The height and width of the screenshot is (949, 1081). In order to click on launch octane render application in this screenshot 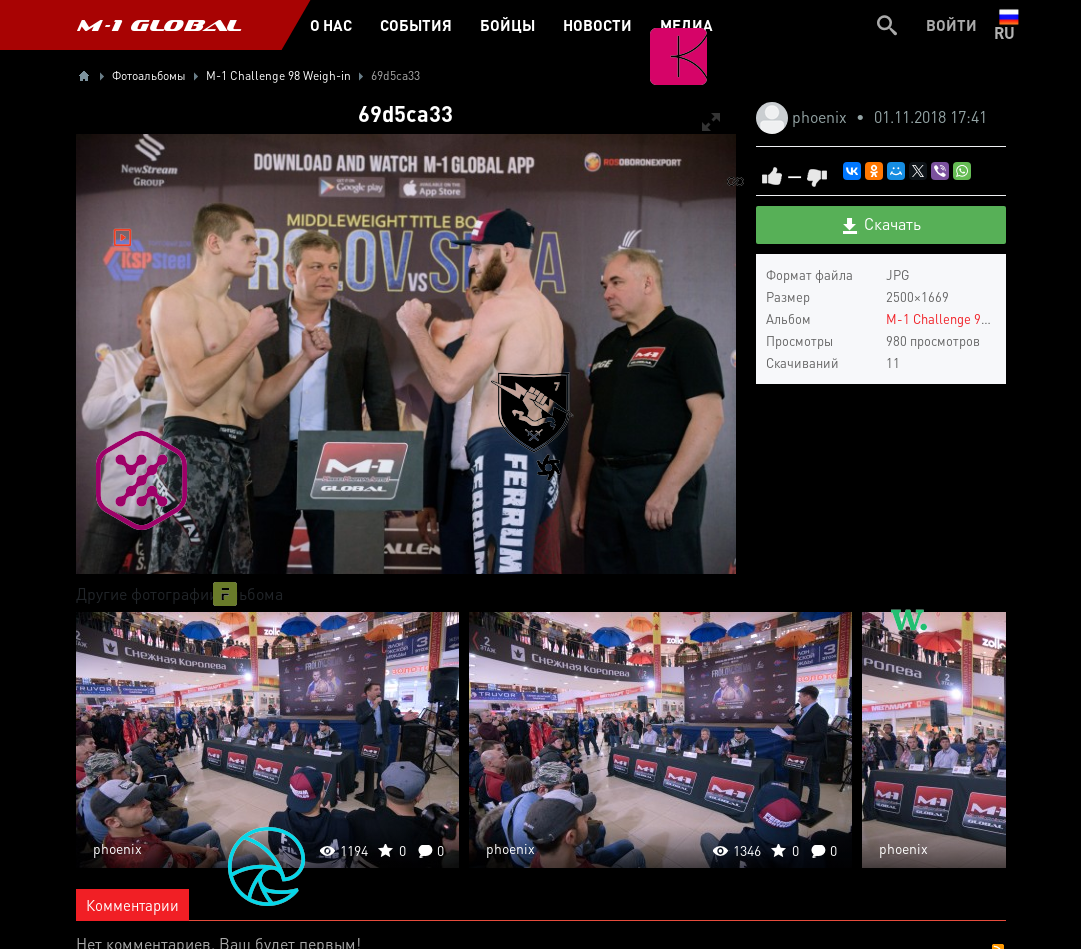, I will do `click(548, 467)`.